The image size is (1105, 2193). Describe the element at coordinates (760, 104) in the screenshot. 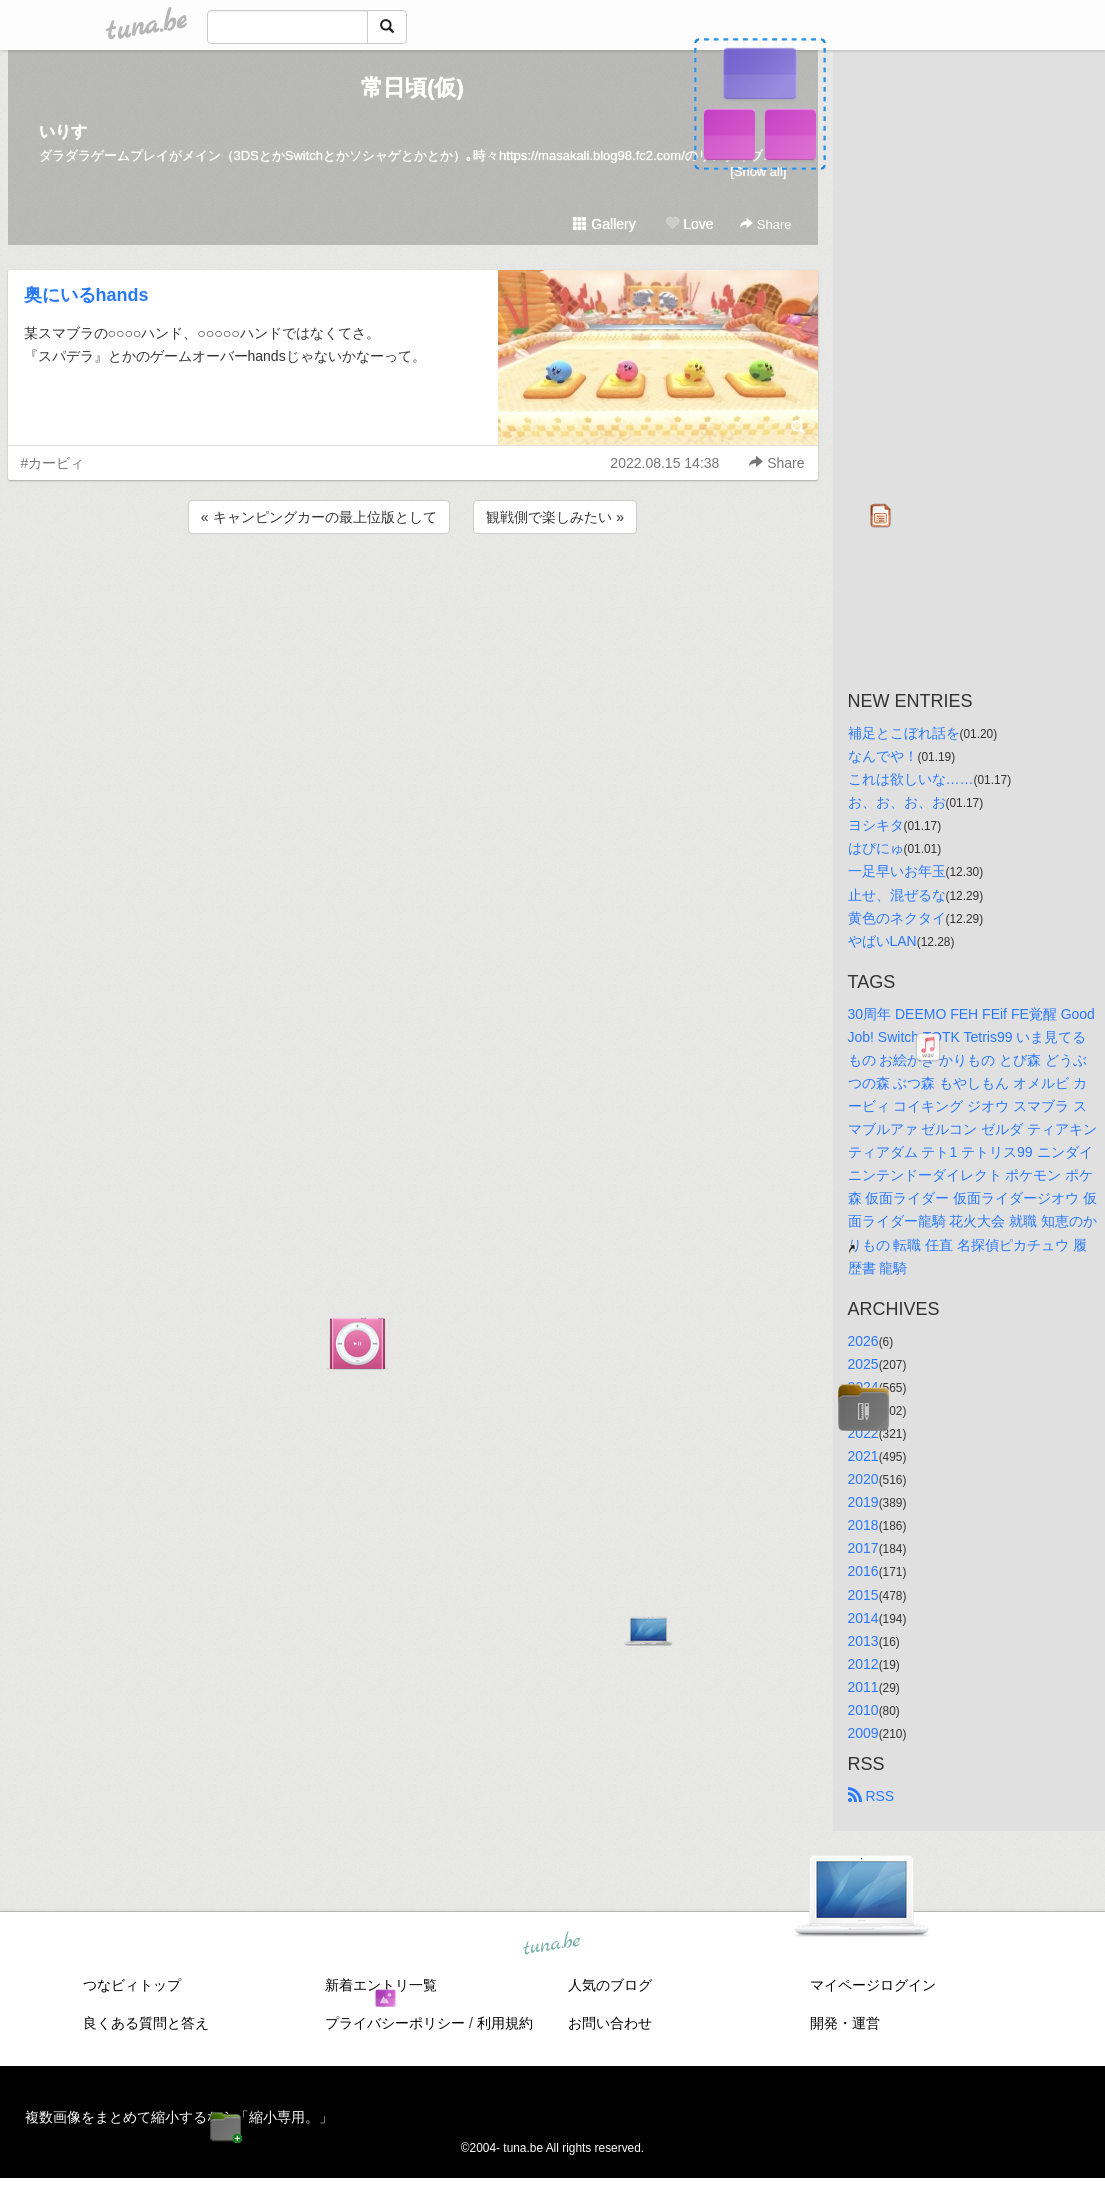

I see `select all items in the current view` at that location.